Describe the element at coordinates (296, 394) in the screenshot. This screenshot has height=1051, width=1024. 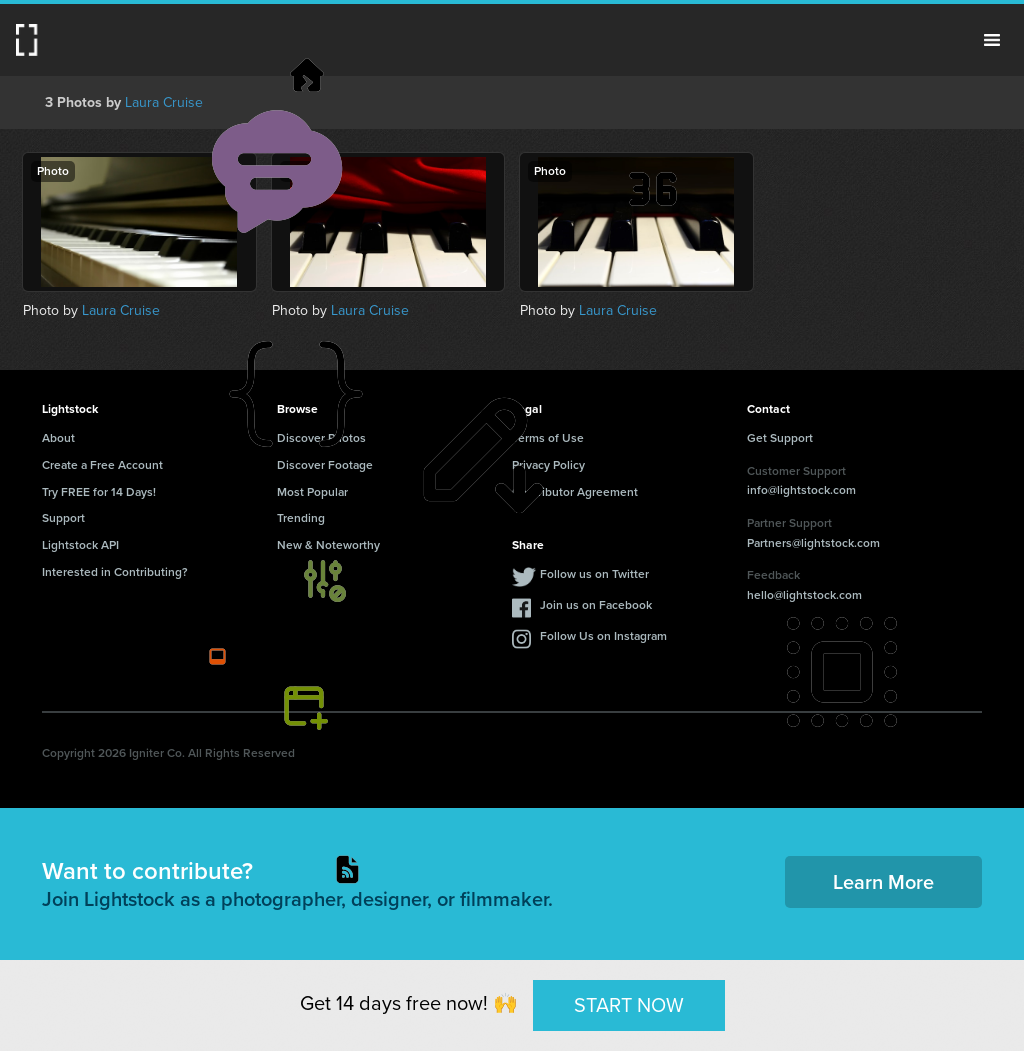
I see `view or edit code` at that location.